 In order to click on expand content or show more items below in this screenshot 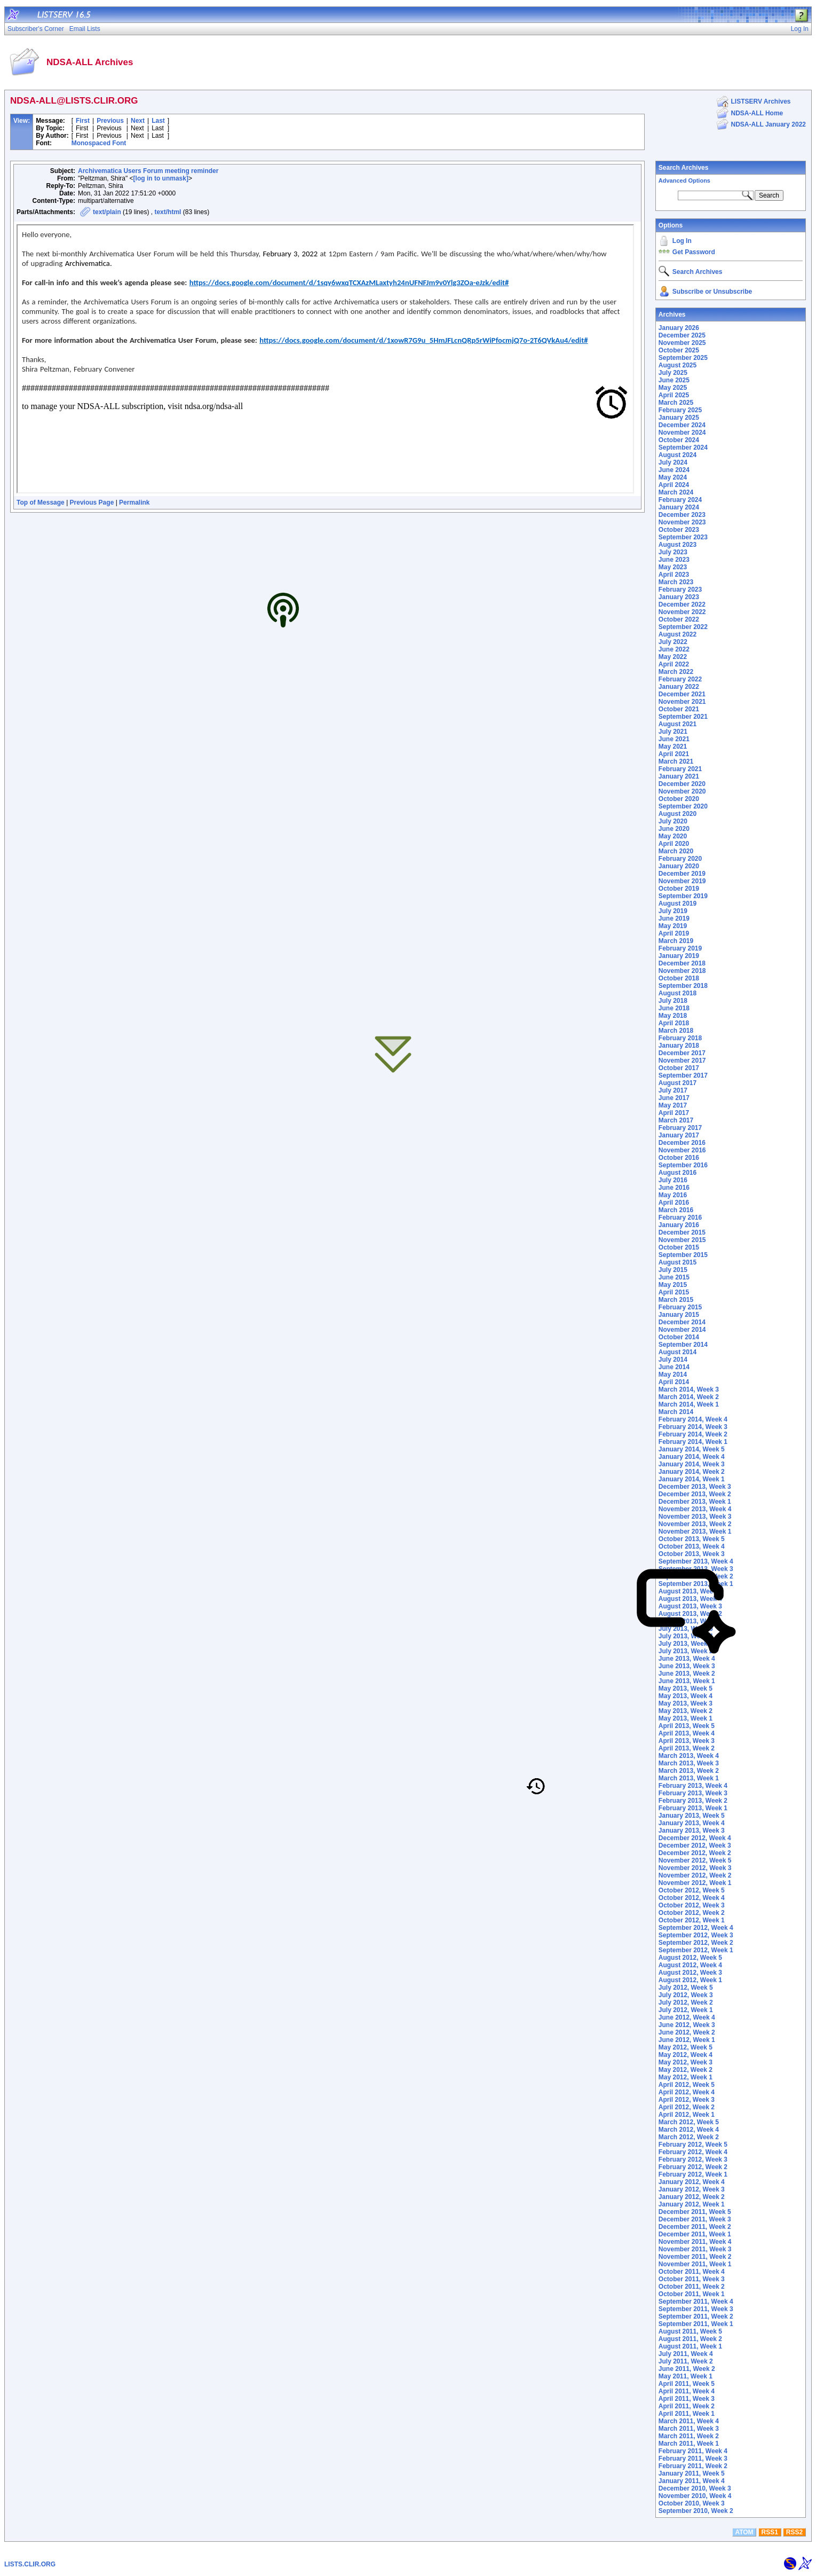, I will do `click(393, 1053)`.